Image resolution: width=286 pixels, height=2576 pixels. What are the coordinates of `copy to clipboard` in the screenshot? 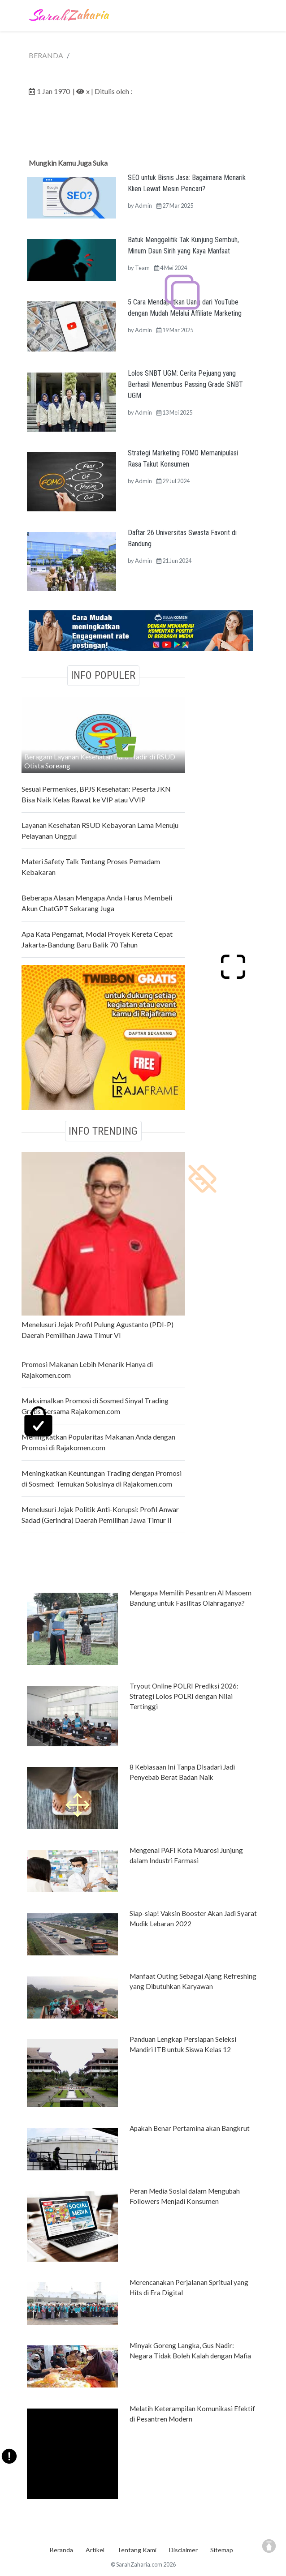 It's located at (182, 292).